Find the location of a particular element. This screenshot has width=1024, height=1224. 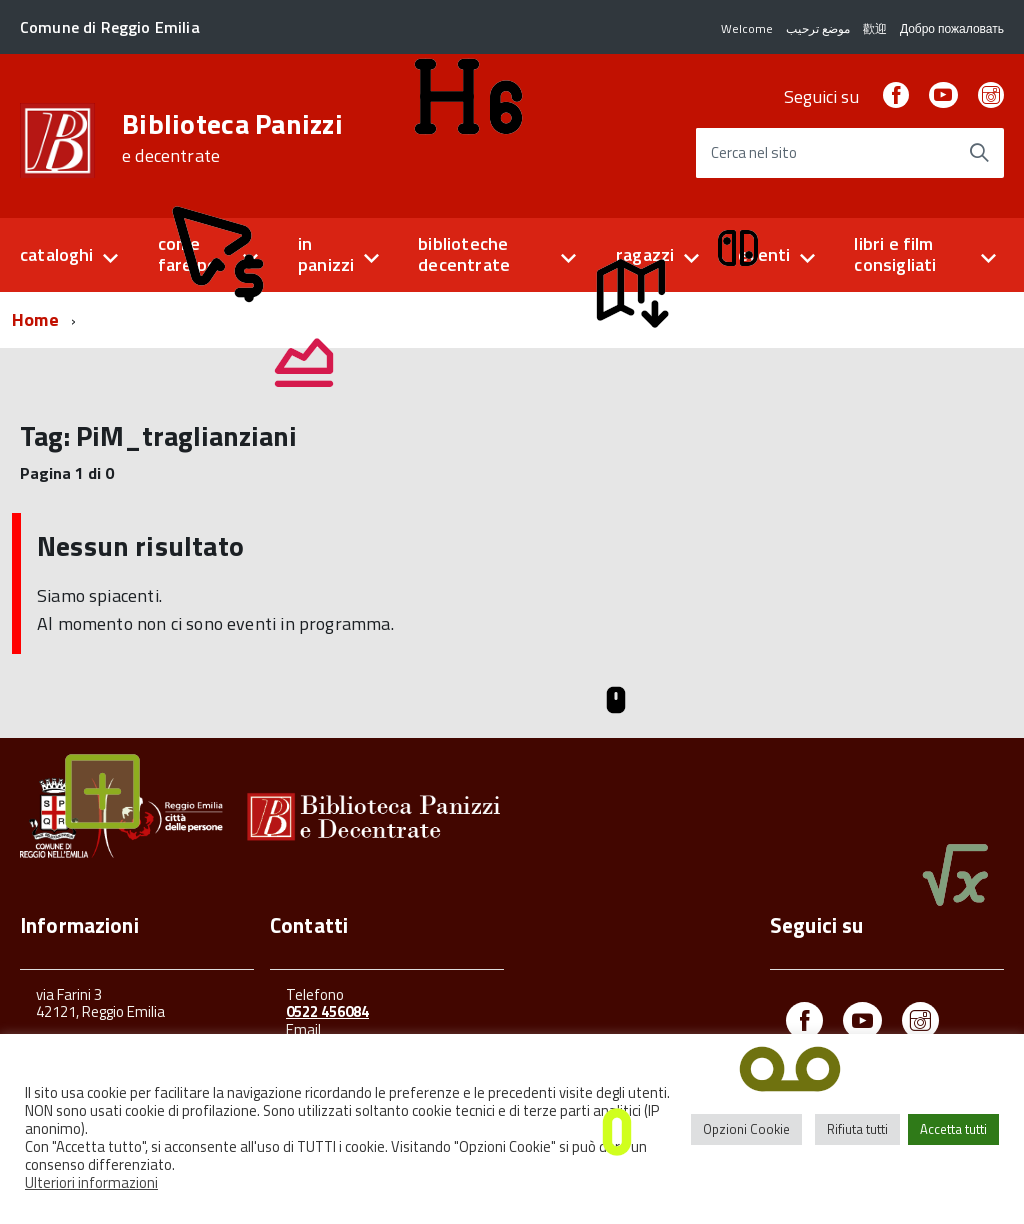

download map for offline use is located at coordinates (631, 290).